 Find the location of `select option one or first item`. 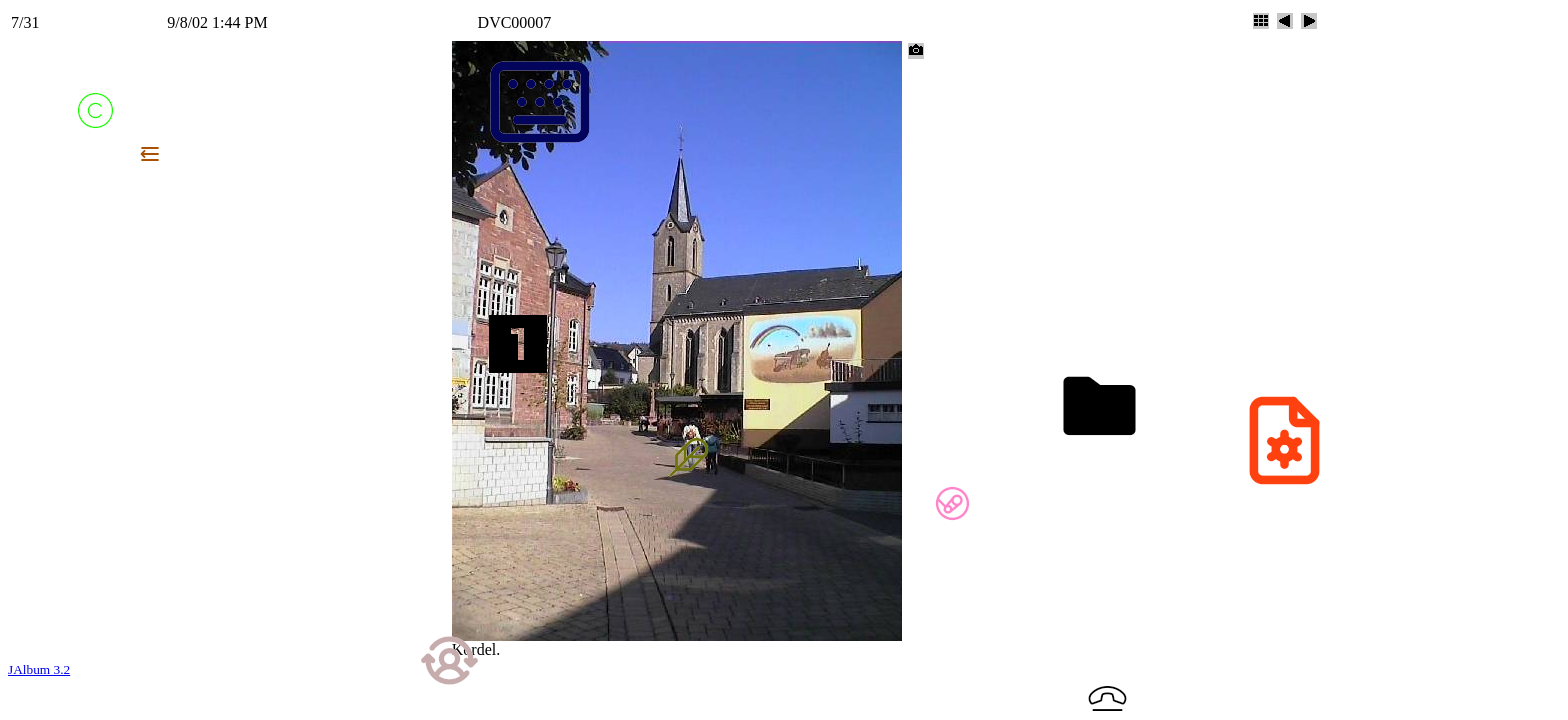

select option one or first item is located at coordinates (518, 344).